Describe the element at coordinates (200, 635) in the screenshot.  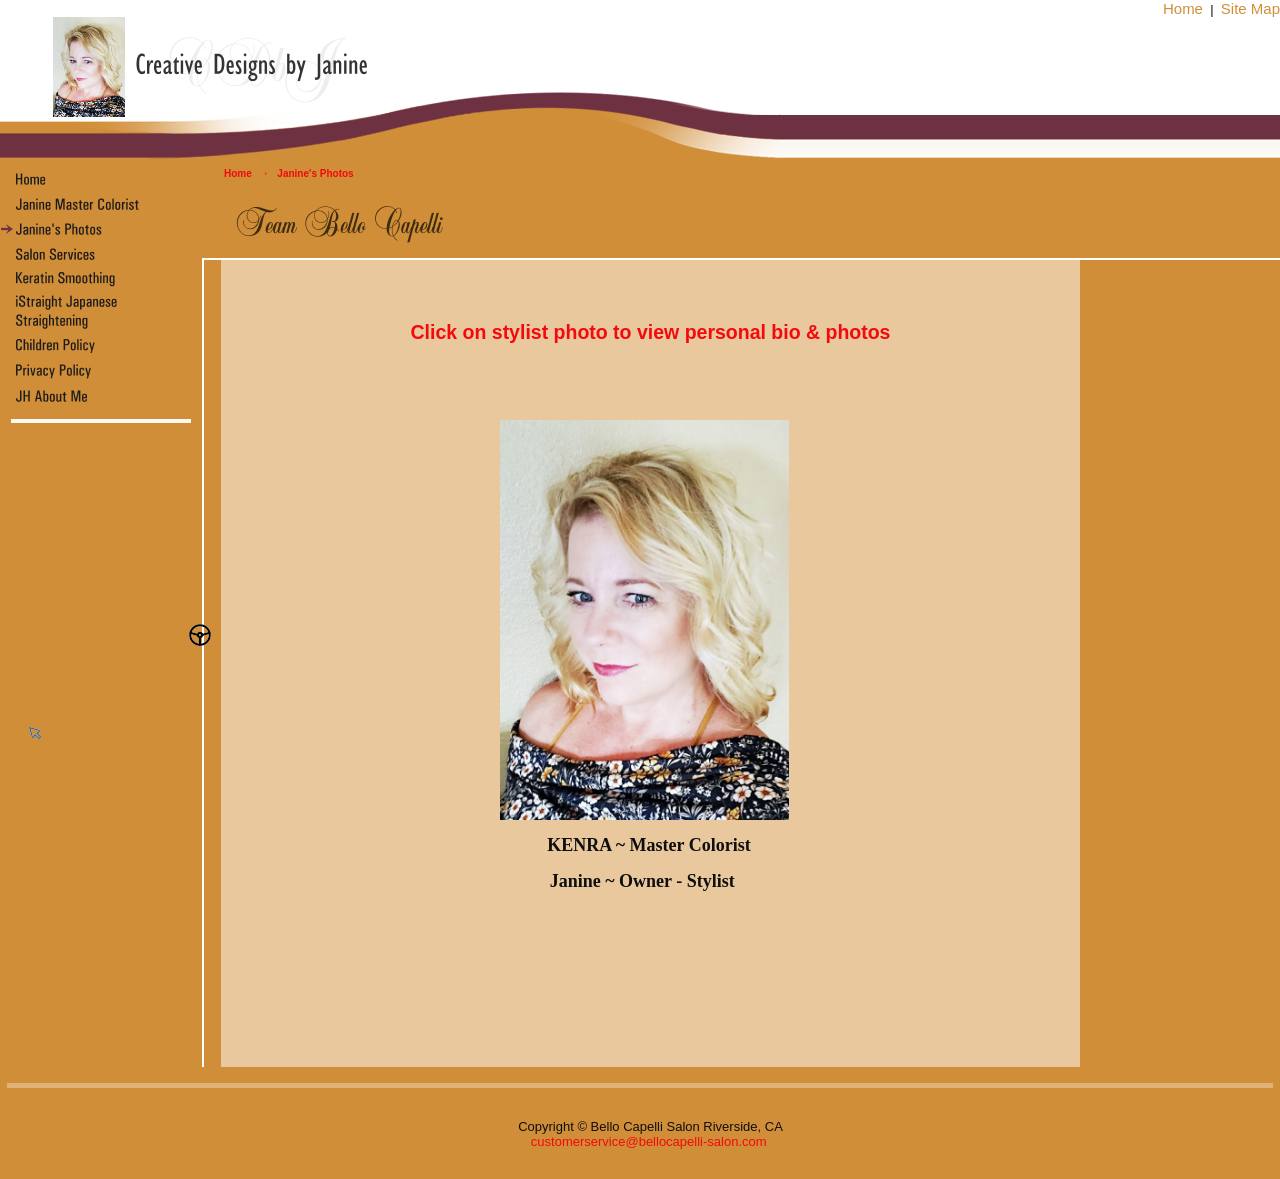
I see `access vehicle or driving controls` at that location.